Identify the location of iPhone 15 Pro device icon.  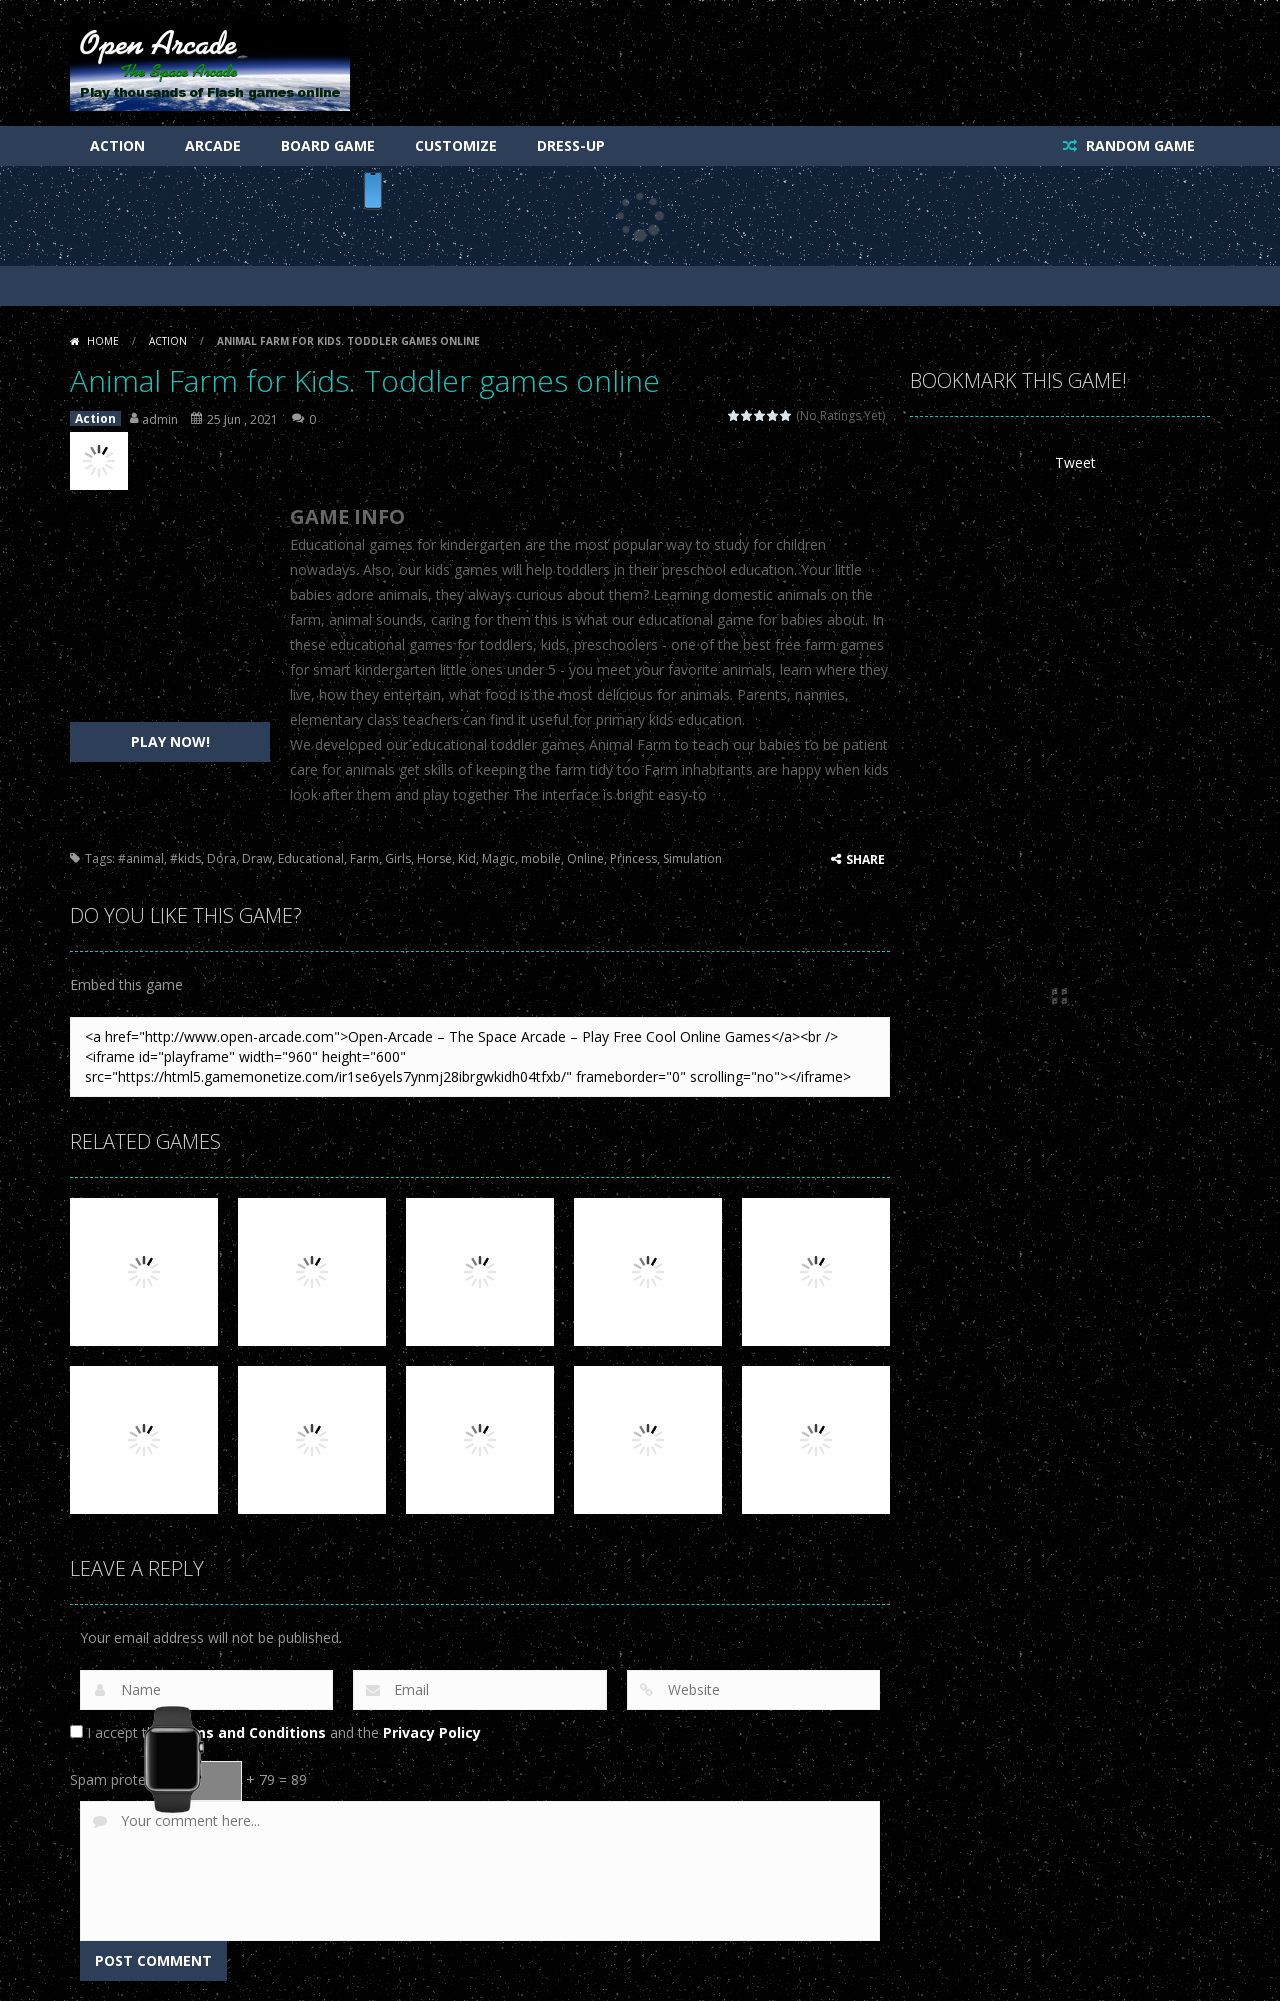
(373, 191).